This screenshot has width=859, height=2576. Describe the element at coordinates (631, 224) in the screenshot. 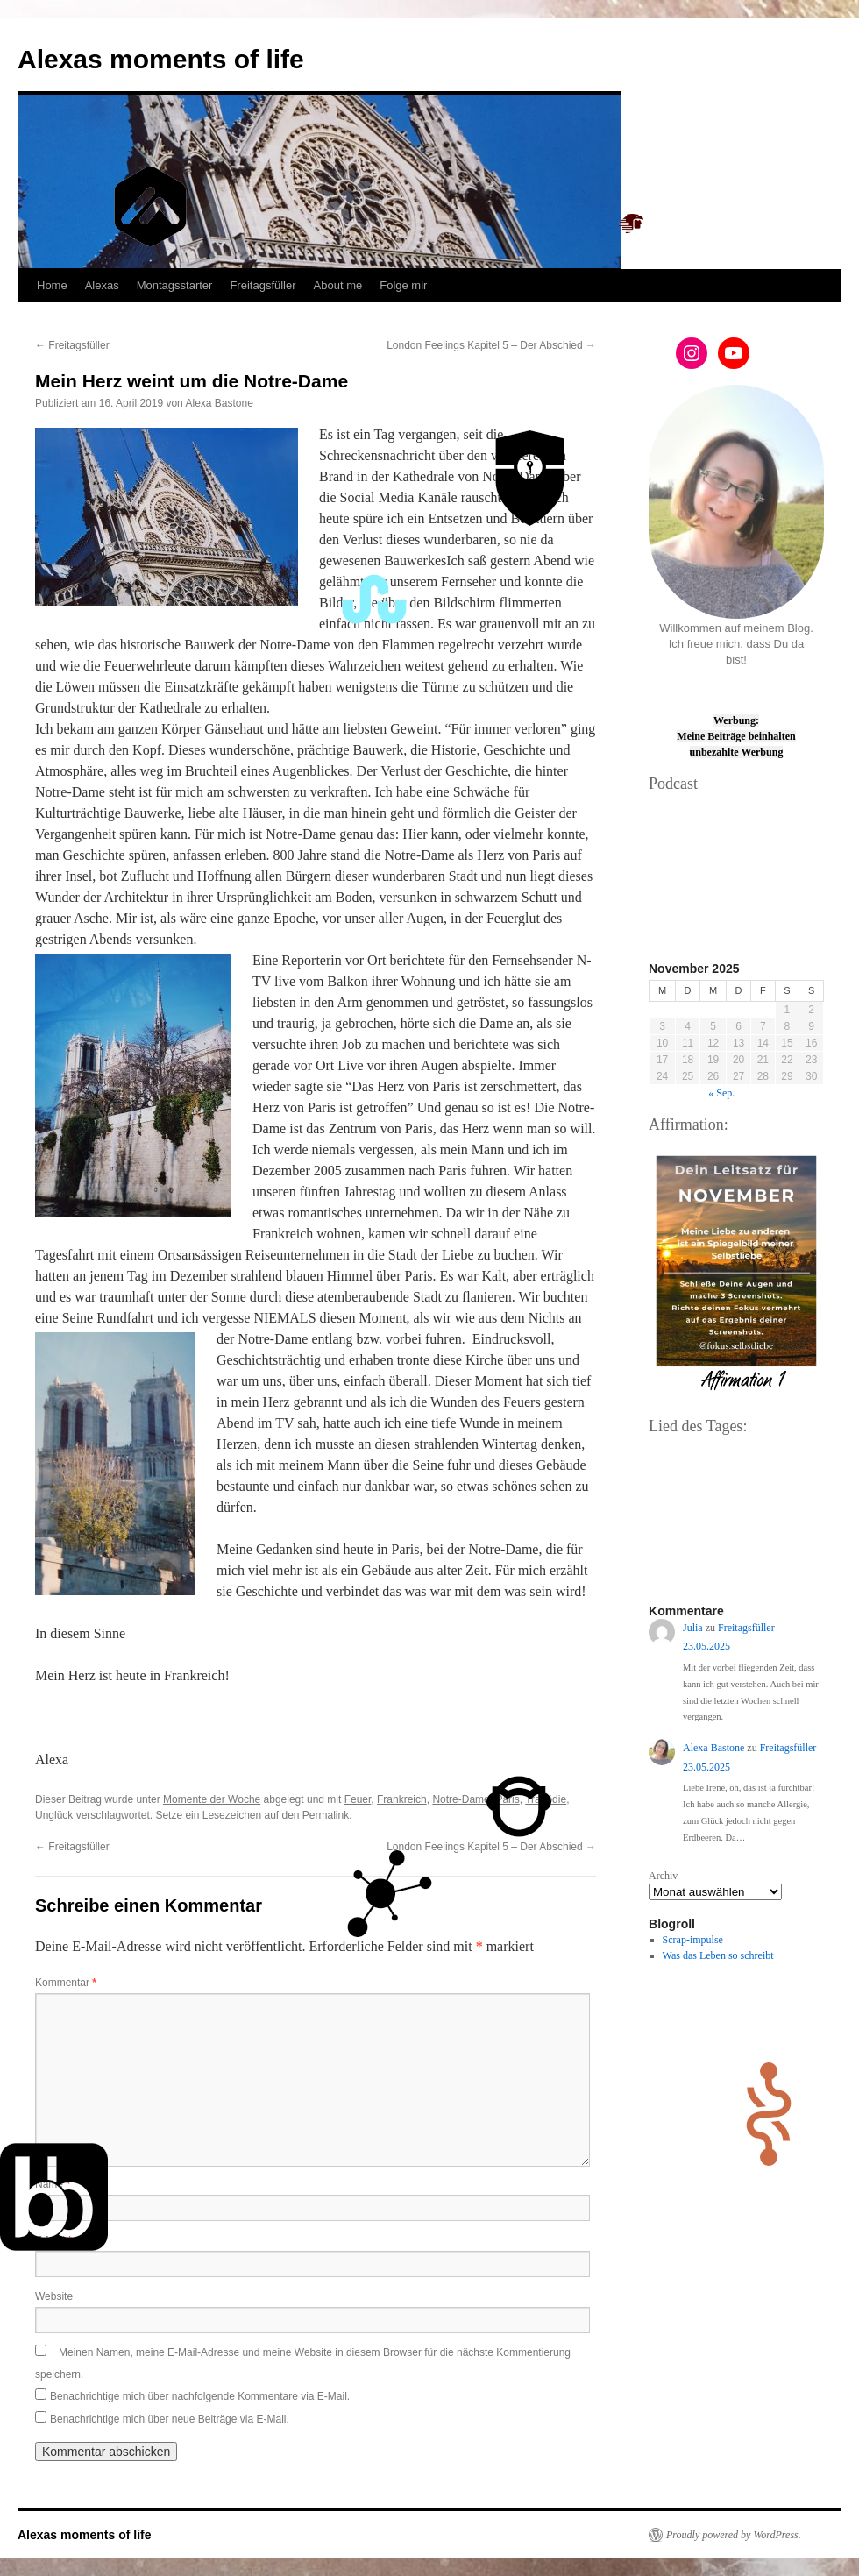

I see `aeromexico airline logo` at that location.